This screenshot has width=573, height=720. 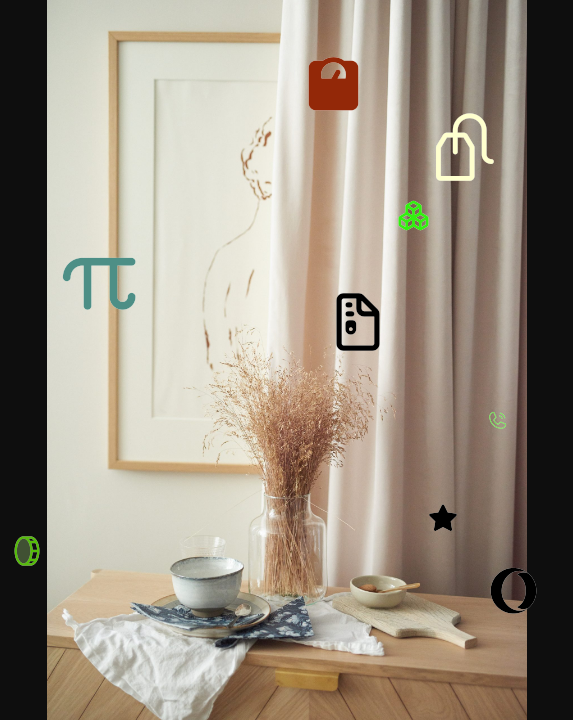 What do you see at coordinates (513, 591) in the screenshot?
I see `open Opera browser` at bounding box center [513, 591].